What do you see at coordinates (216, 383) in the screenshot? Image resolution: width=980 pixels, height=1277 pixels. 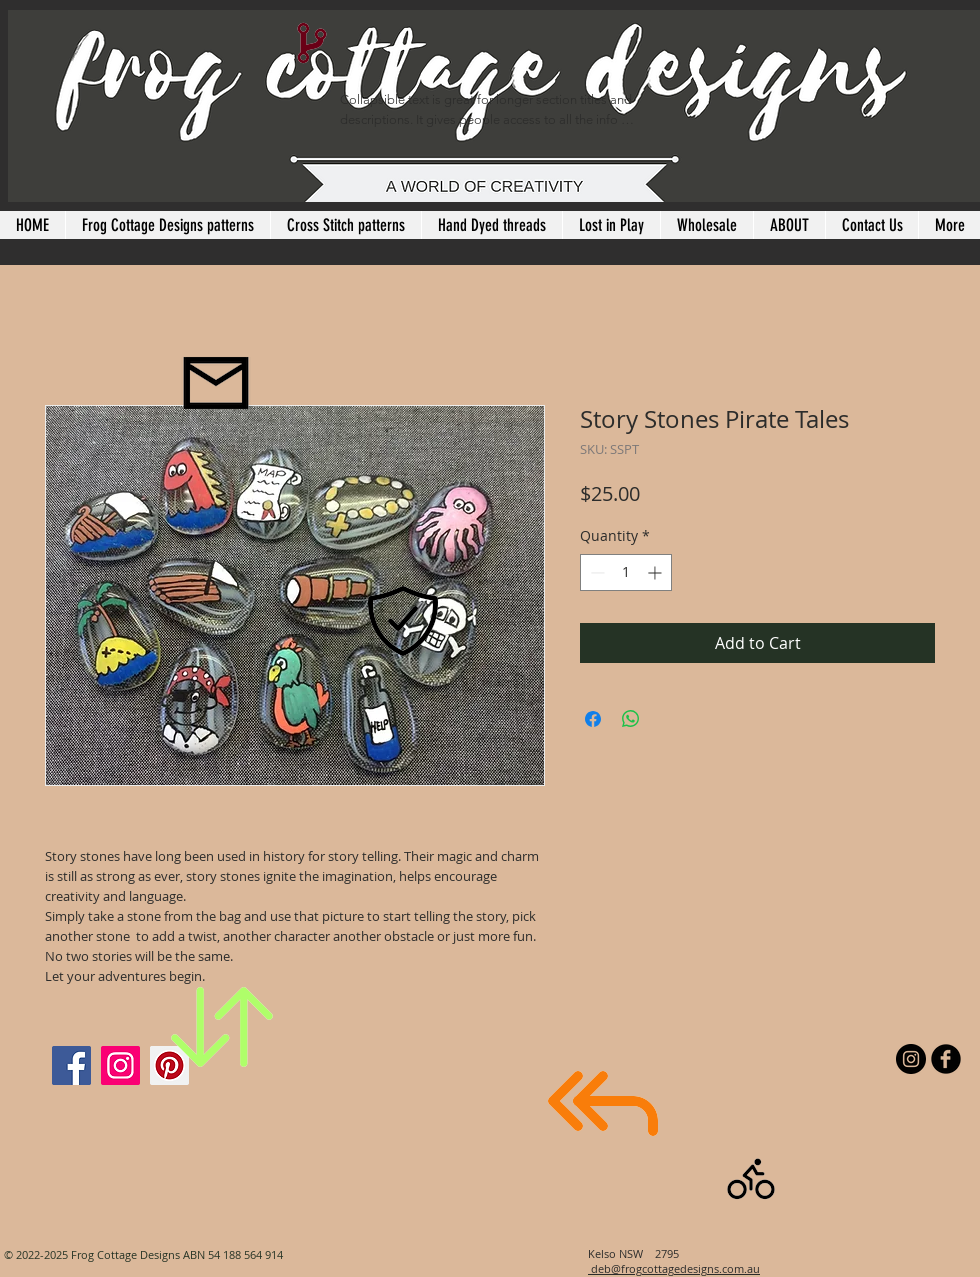 I see `open your email inbox` at bounding box center [216, 383].